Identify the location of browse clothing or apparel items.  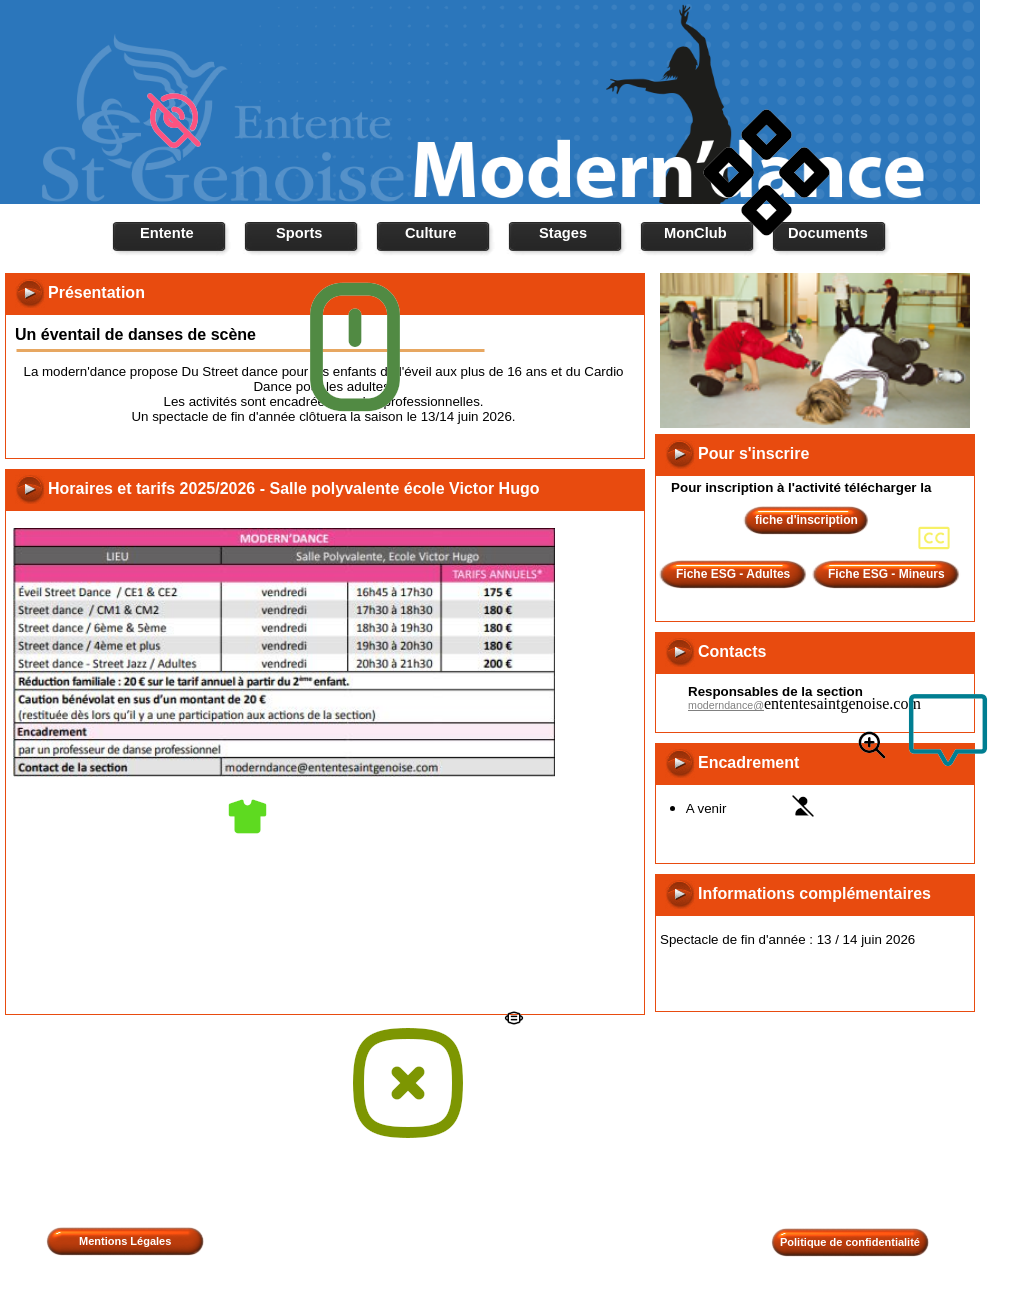
(247, 816).